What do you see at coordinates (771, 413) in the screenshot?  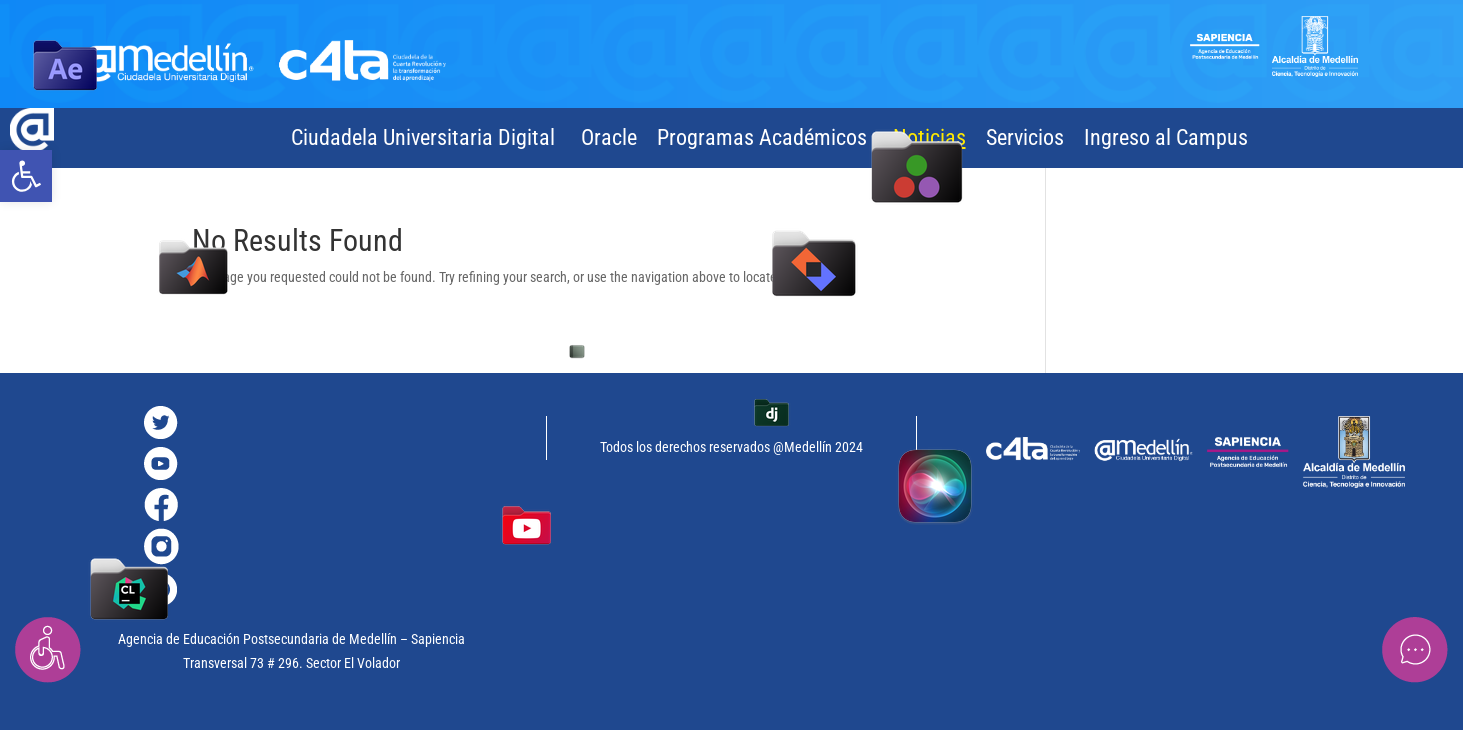 I see `folder containing django project files` at bounding box center [771, 413].